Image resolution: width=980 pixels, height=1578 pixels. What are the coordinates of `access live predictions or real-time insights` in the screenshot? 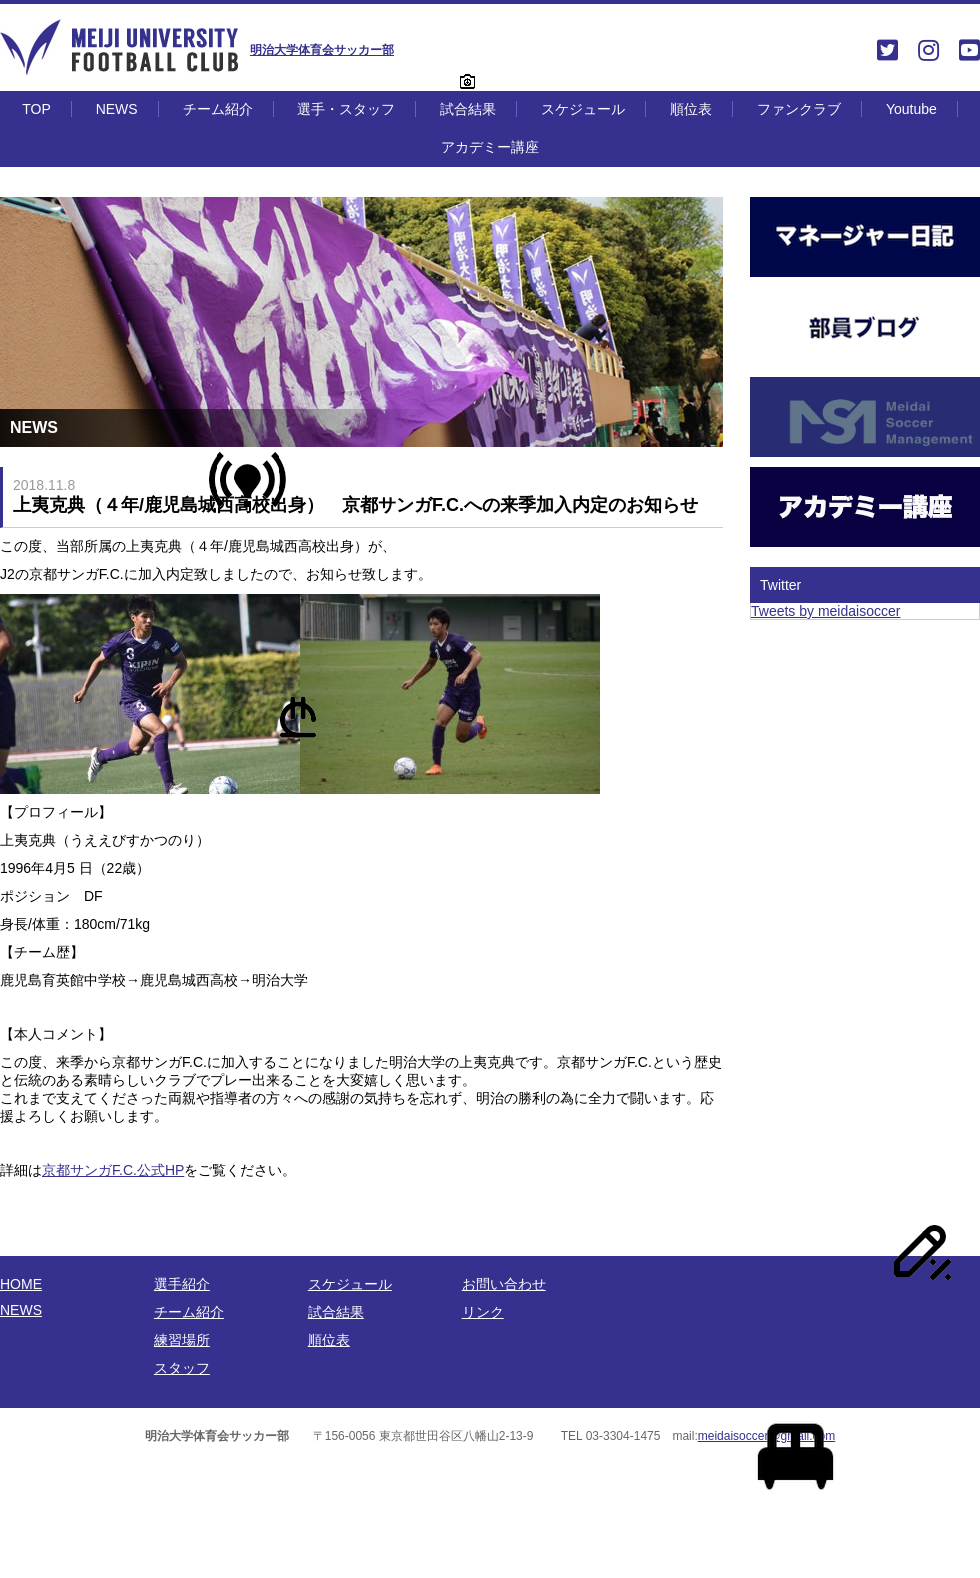 It's located at (247, 479).